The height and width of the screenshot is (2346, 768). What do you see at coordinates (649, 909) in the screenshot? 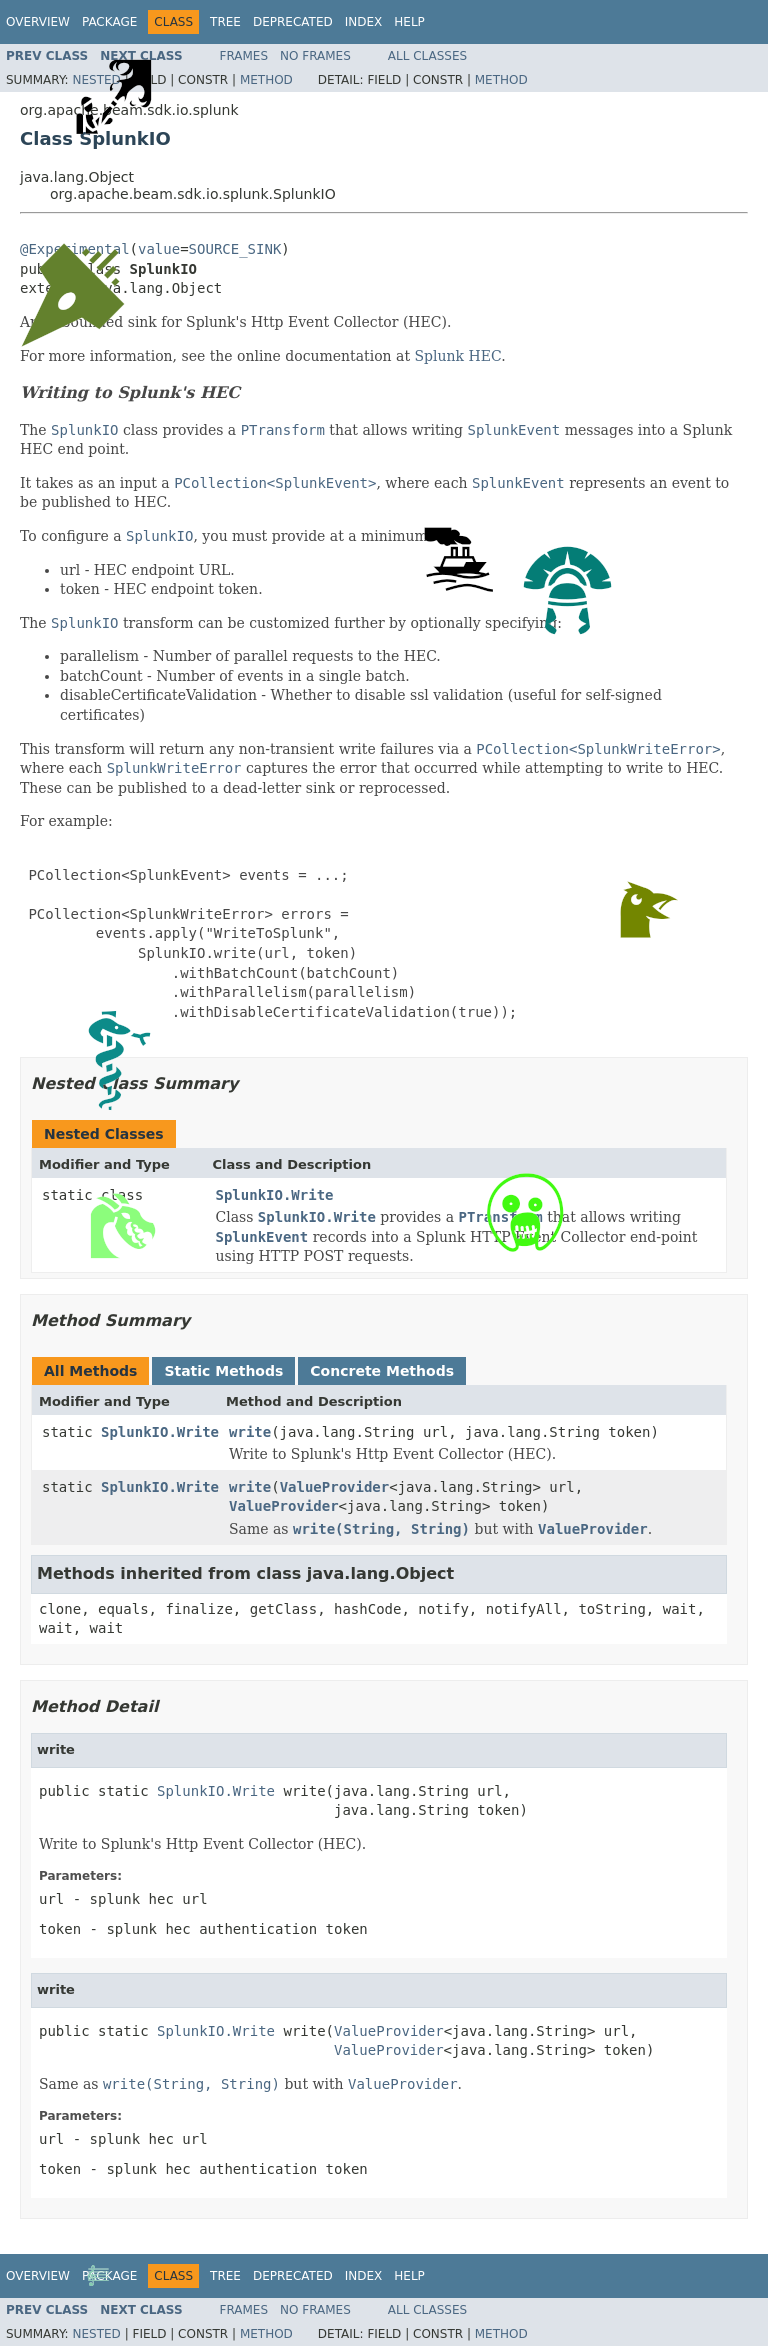
I see `share to twitter` at bounding box center [649, 909].